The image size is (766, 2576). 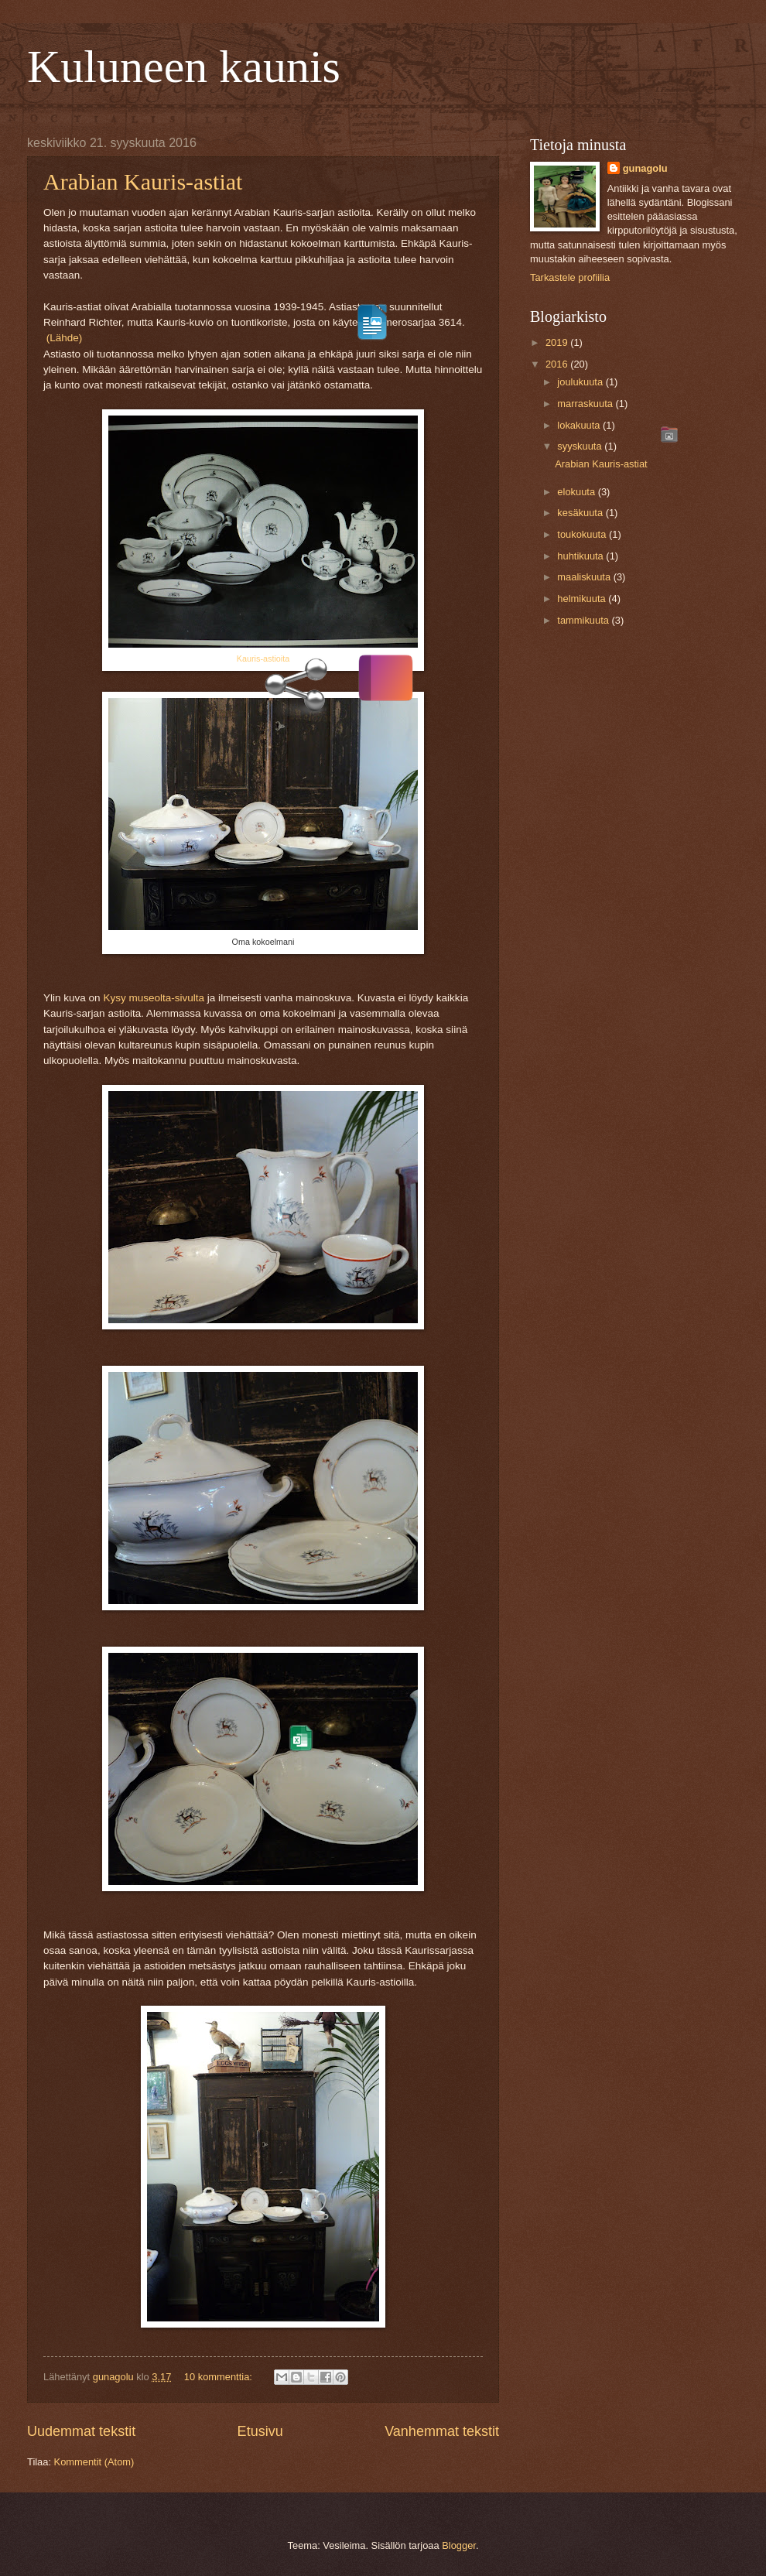 I want to click on access the desktop folder, so click(x=385, y=676).